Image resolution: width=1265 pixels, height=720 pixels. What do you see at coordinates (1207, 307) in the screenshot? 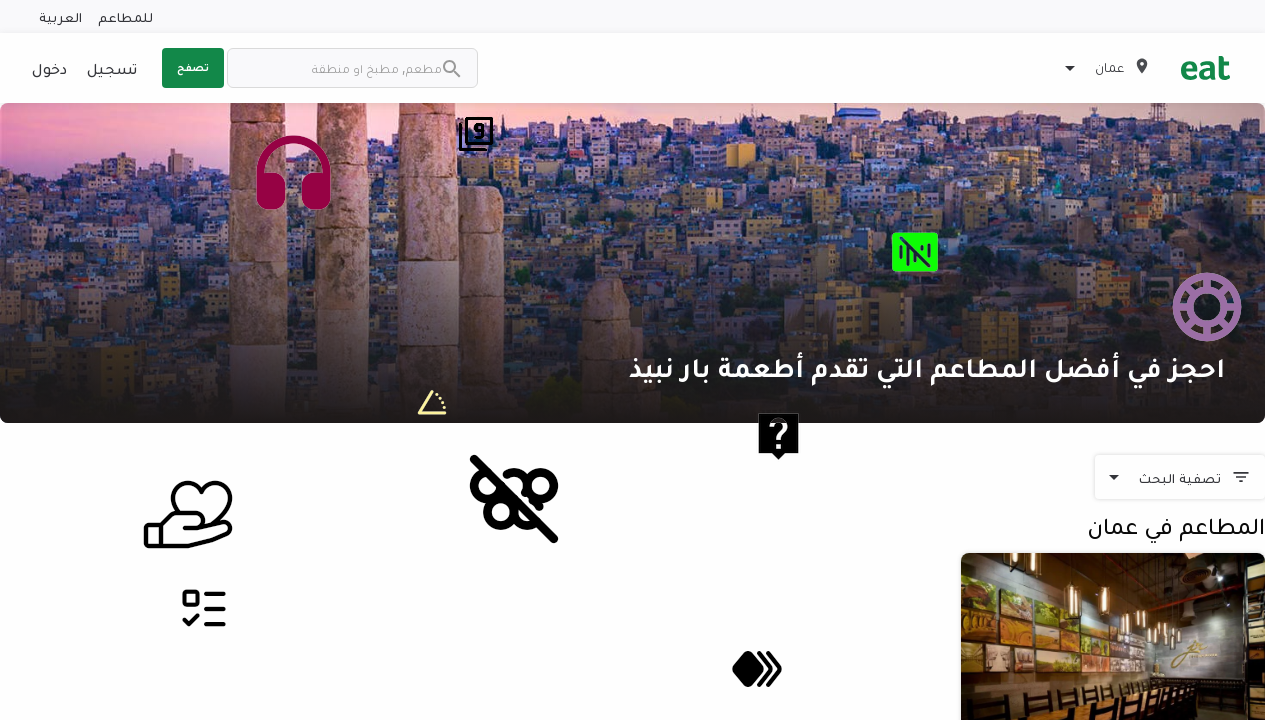
I see `open VSCO photo editing app` at bounding box center [1207, 307].